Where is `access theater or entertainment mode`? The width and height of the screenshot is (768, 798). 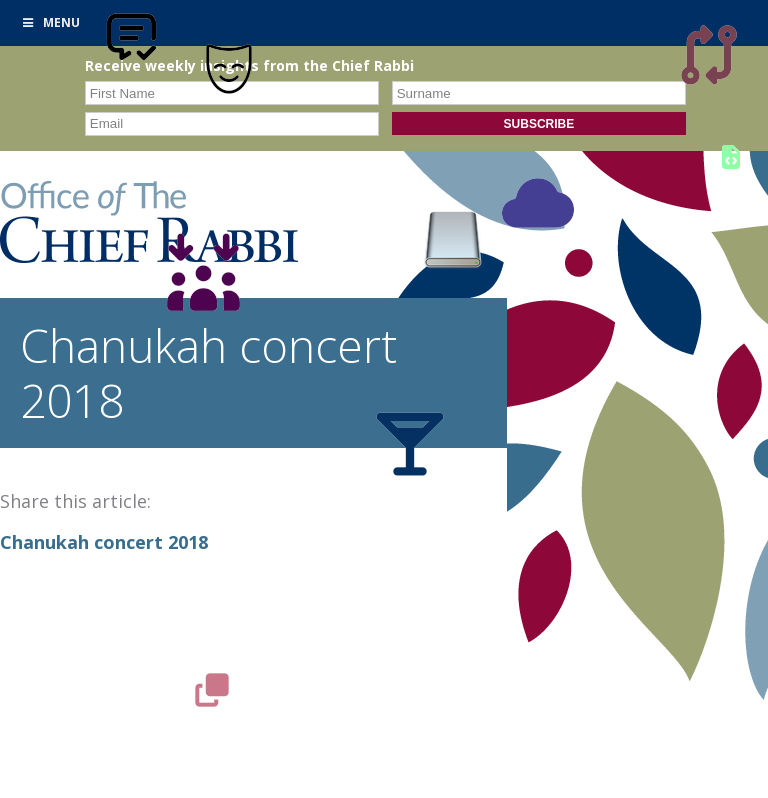 access theater or entertainment mode is located at coordinates (229, 67).